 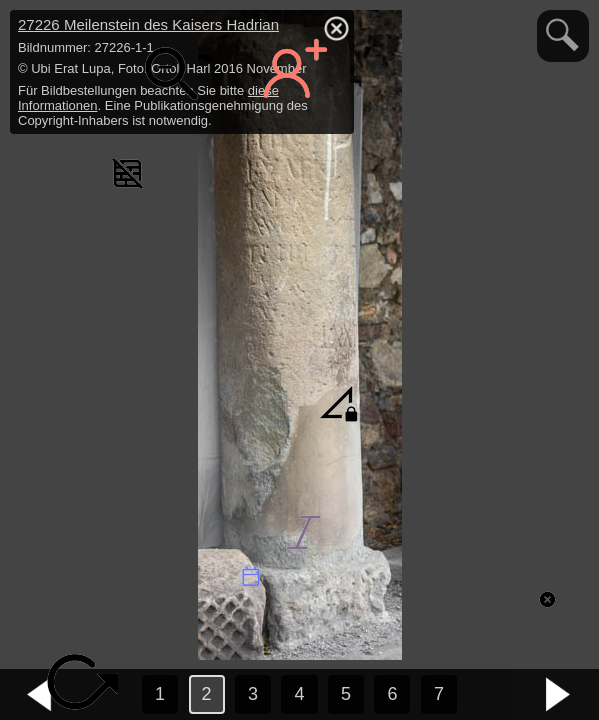 What do you see at coordinates (82, 677) in the screenshot?
I see `repeat or loop an action` at bounding box center [82, 677].